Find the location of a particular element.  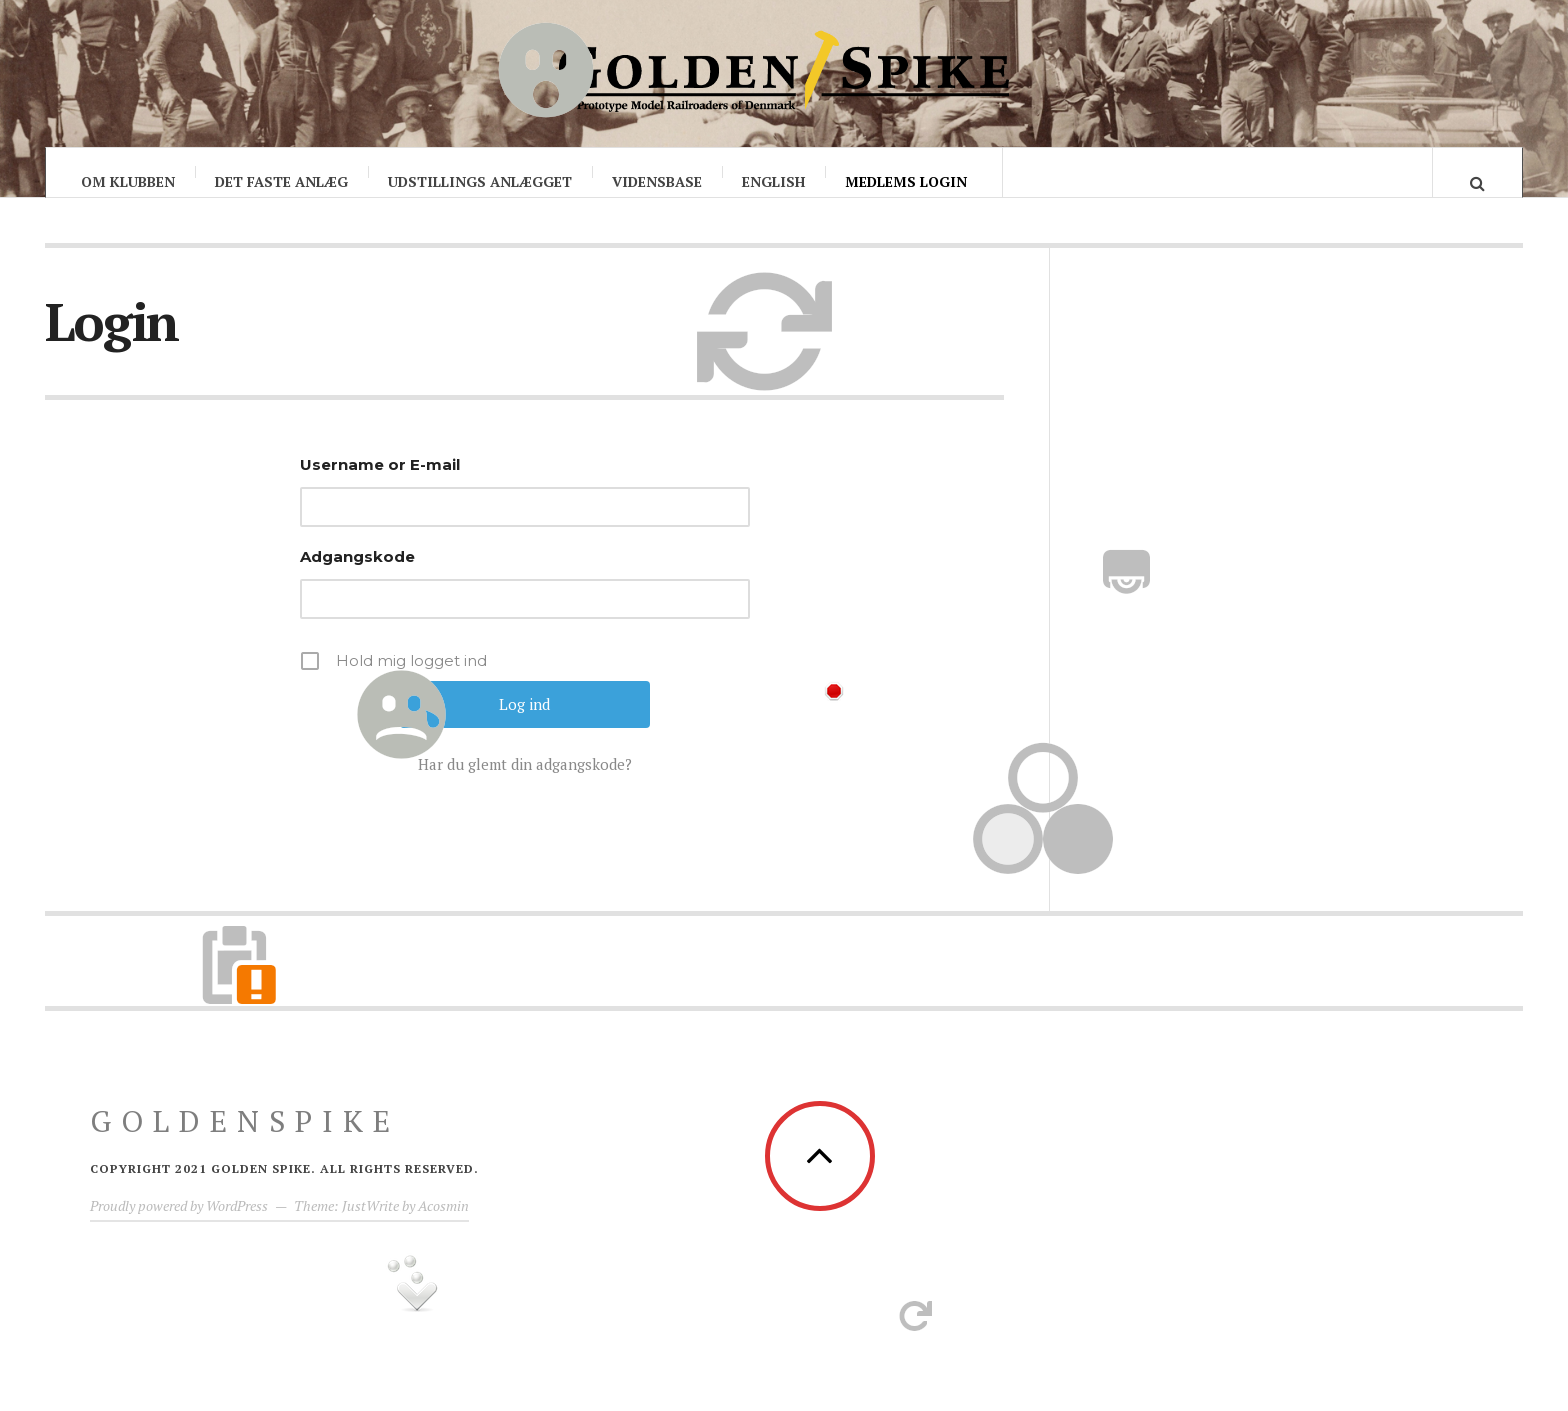

access optical disc drive is located at coordinates (1126, 570).